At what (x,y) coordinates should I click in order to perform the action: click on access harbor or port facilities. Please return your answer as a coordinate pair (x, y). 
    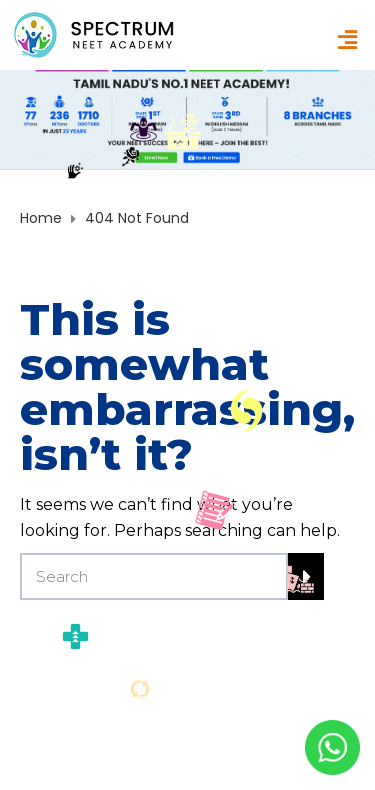
    Looking at the image, I should click on (300, 579).